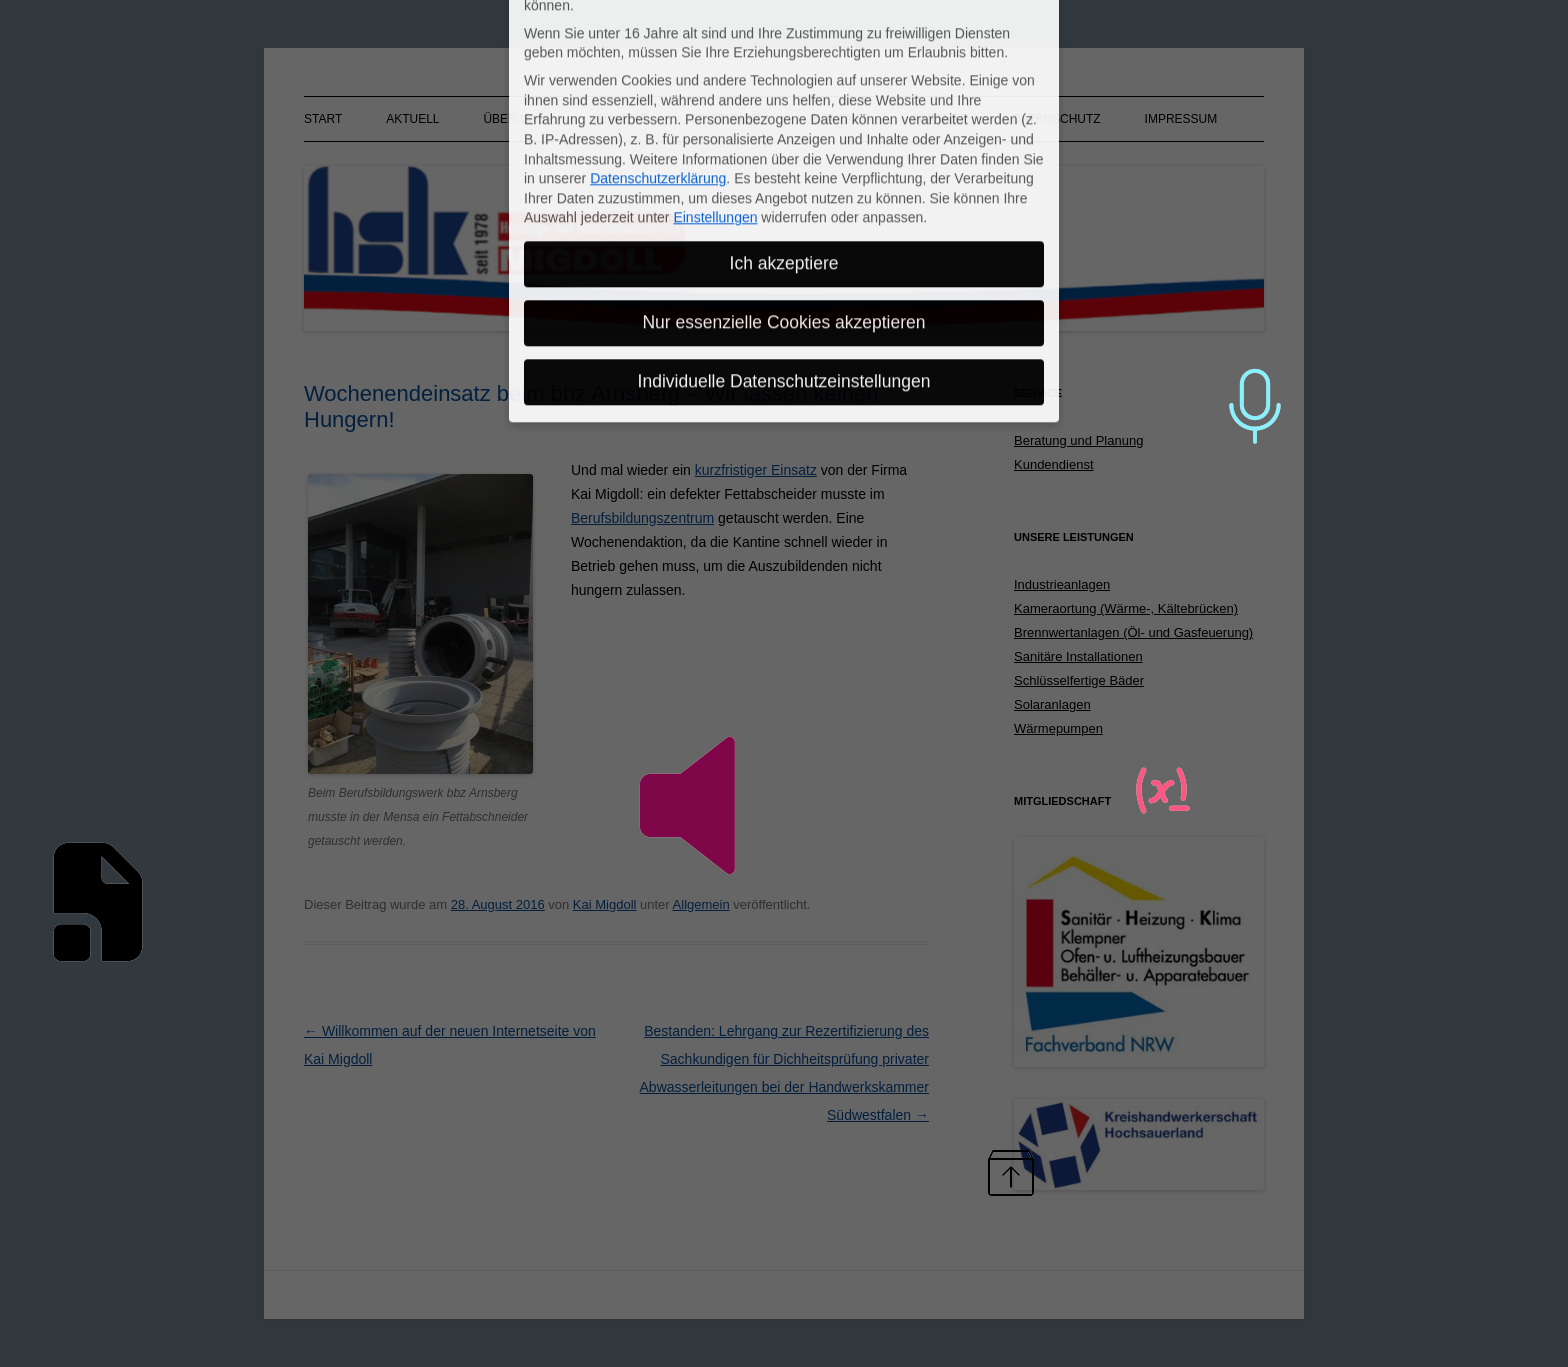 This screenshot has width=1568, height=1367. I want to click on speaker with no audio output, so click(708, 805).